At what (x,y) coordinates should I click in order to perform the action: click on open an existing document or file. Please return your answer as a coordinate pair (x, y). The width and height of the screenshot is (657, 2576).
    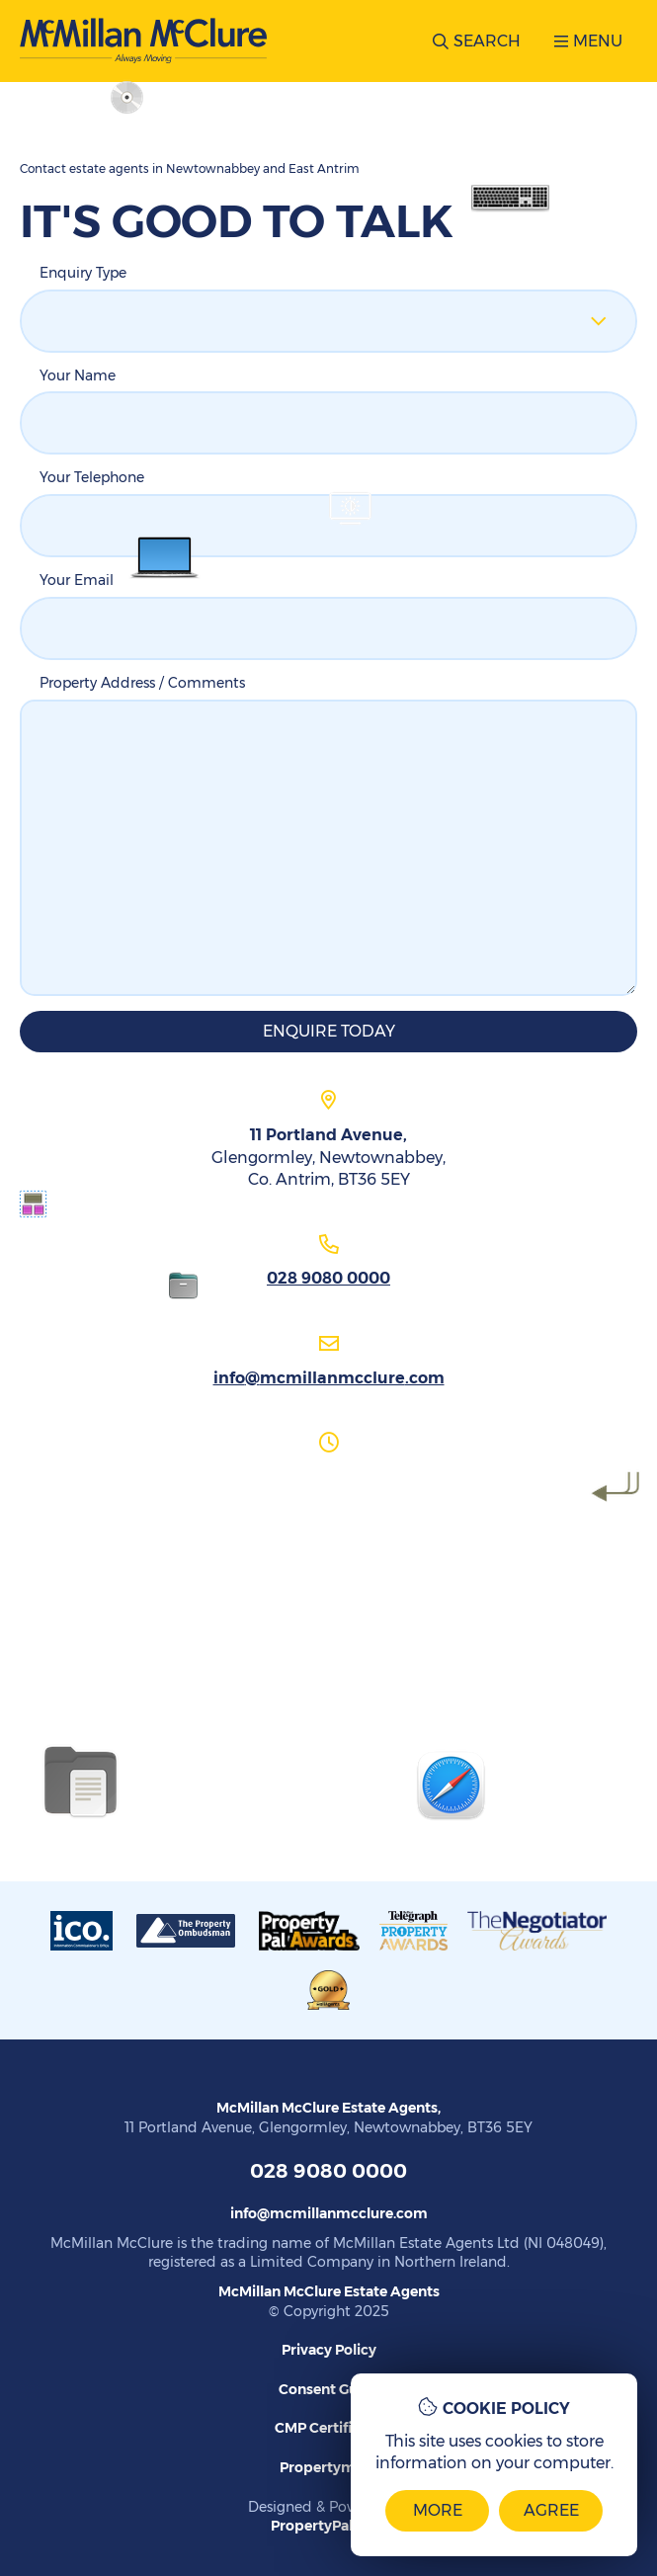
    Looking at the image, I should click on (80, 1780).